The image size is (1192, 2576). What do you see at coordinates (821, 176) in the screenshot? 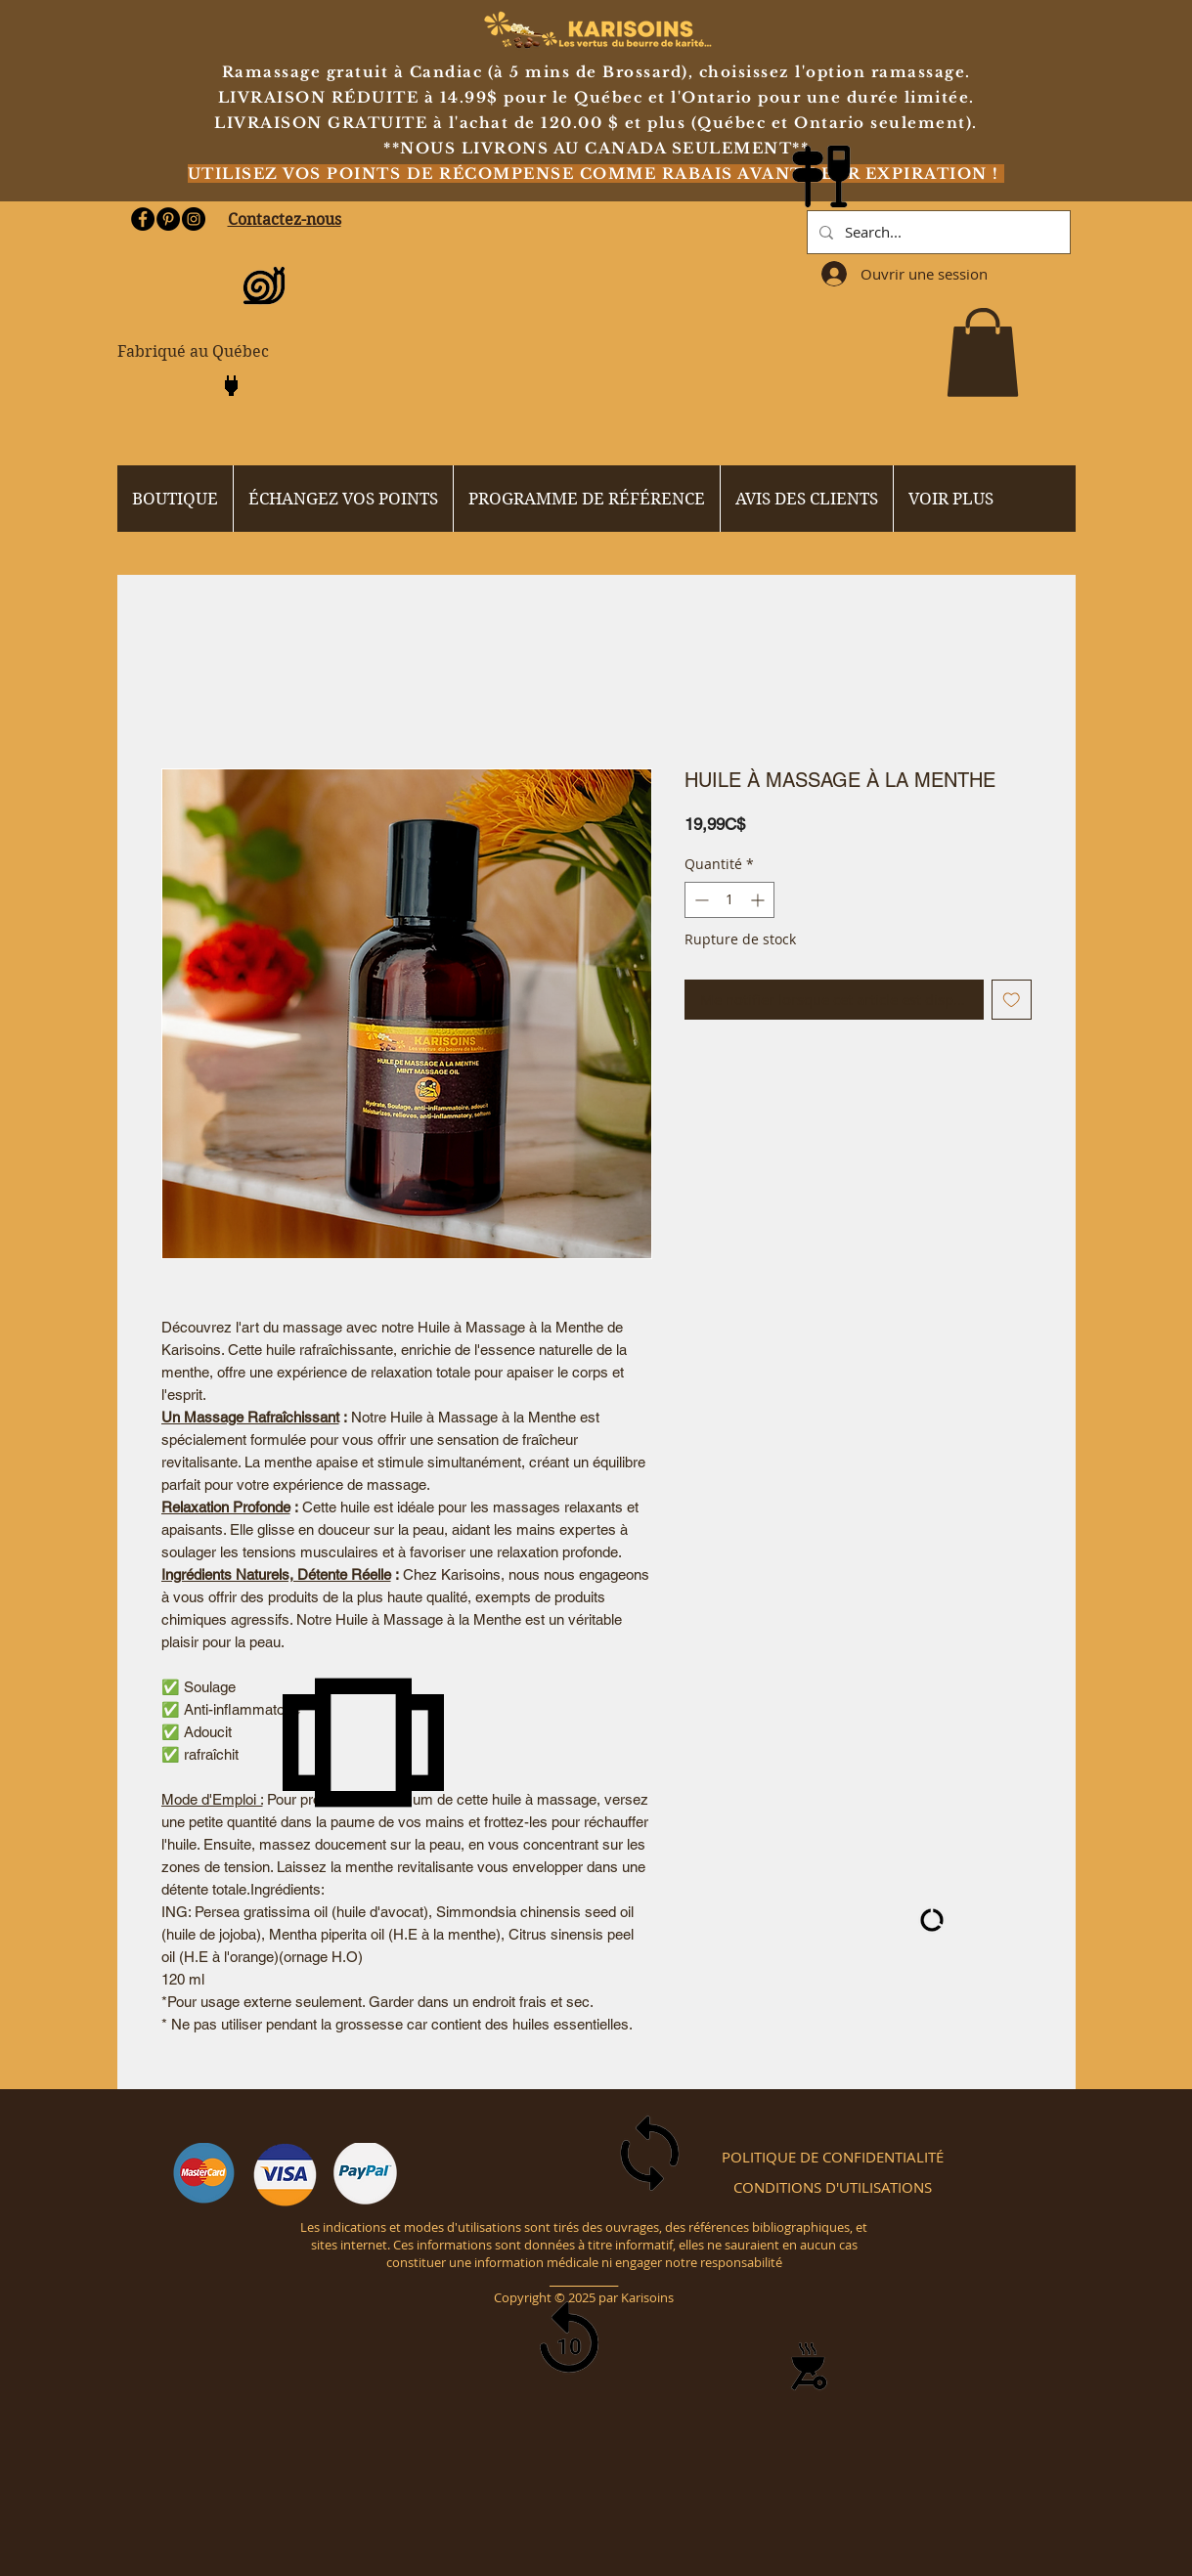
I see `find tapas restaurants nearby` at bounding box center [821, 176].